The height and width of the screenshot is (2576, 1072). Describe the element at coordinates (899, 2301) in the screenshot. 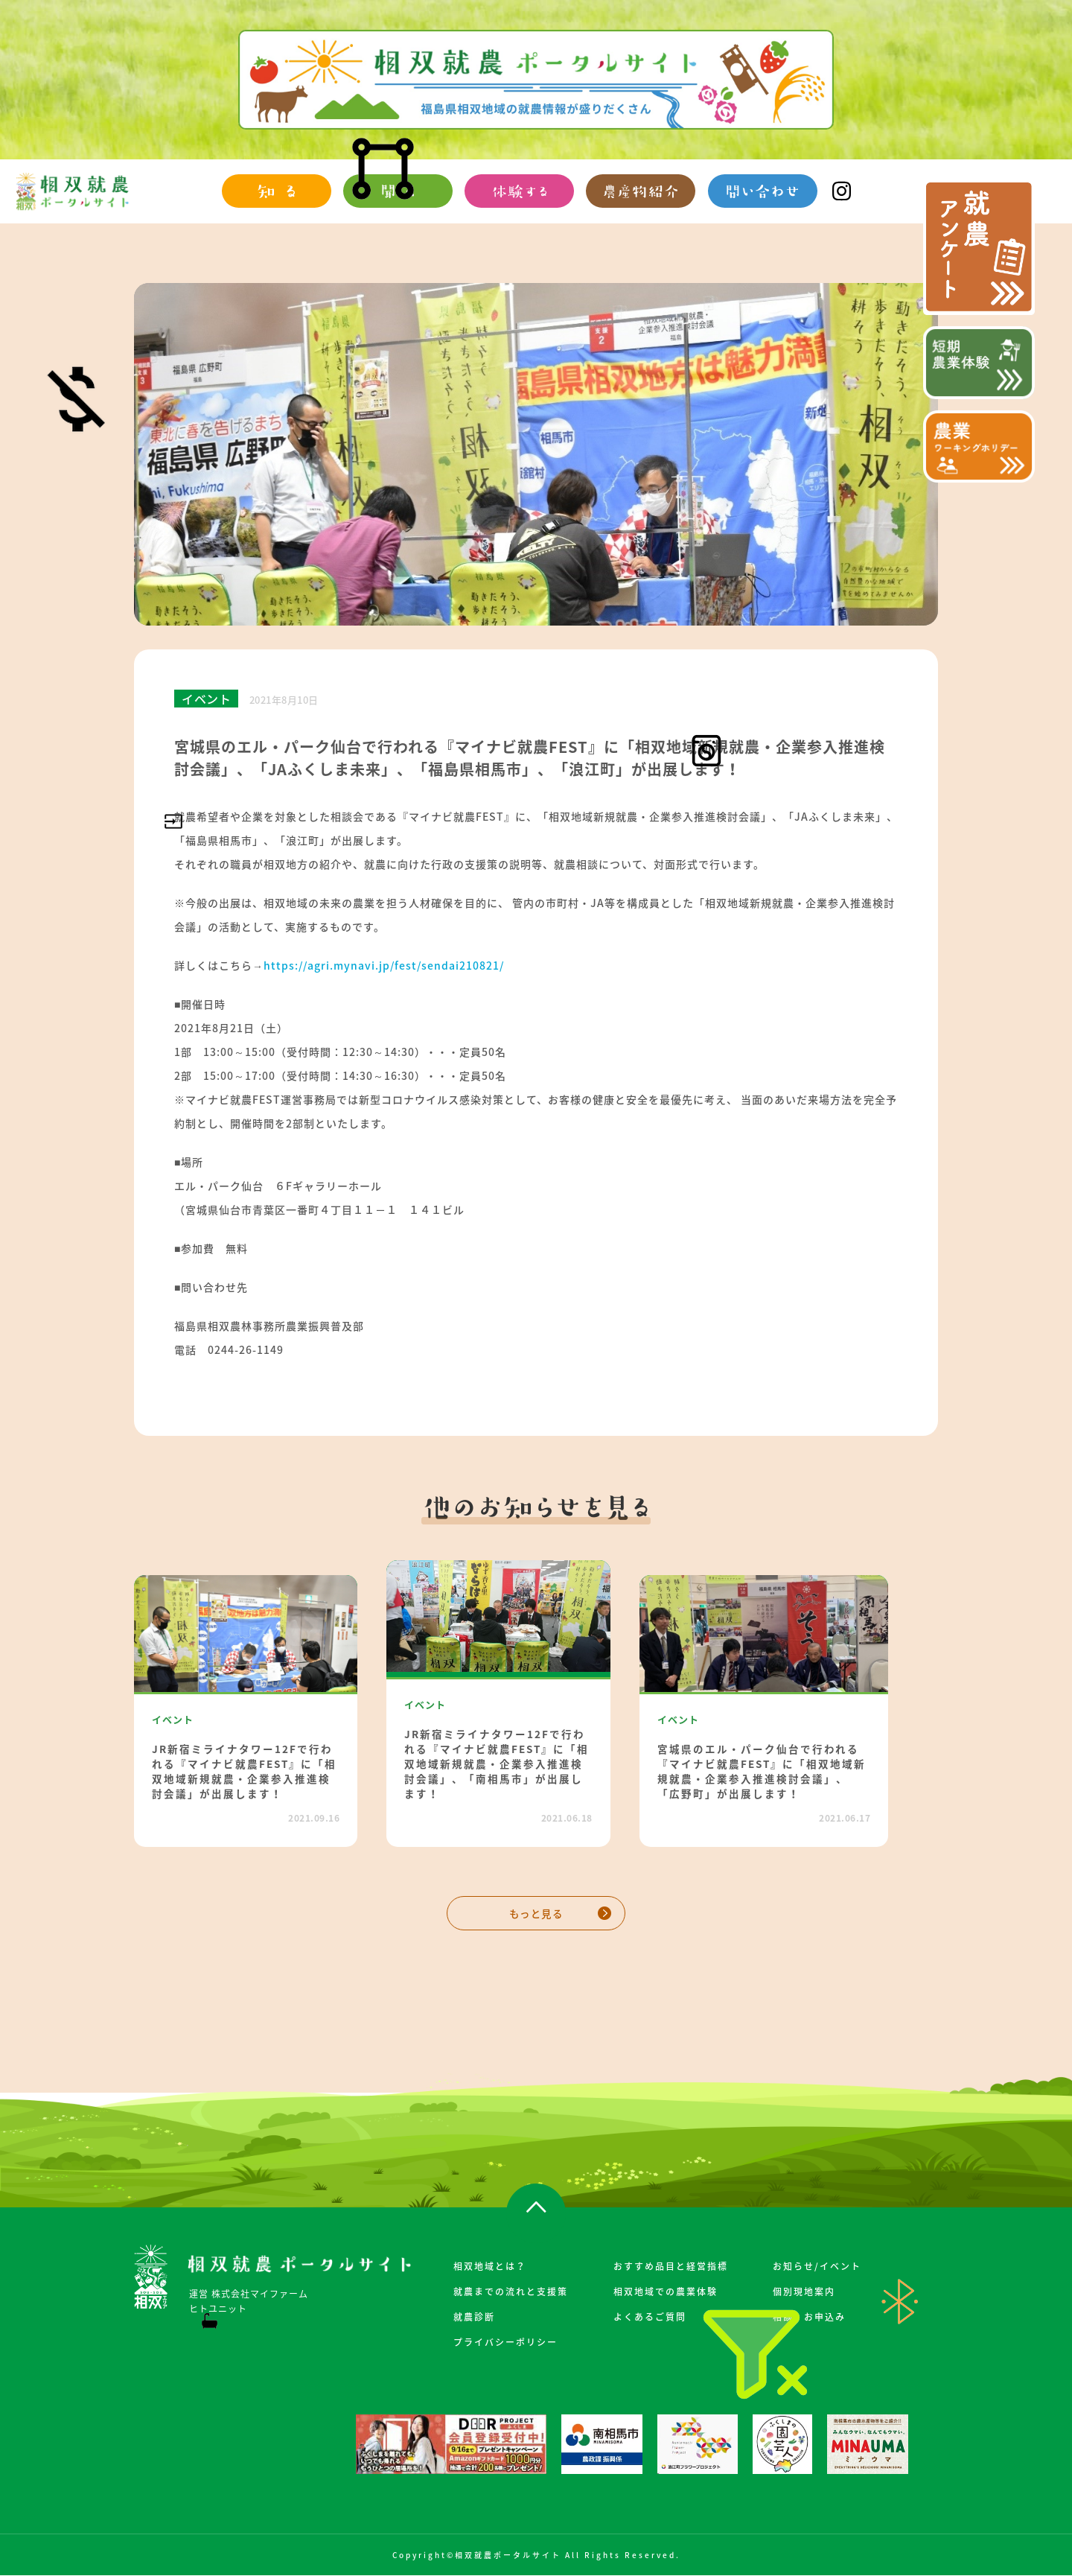

I see `indicates an active bluetooth connection` at that location.